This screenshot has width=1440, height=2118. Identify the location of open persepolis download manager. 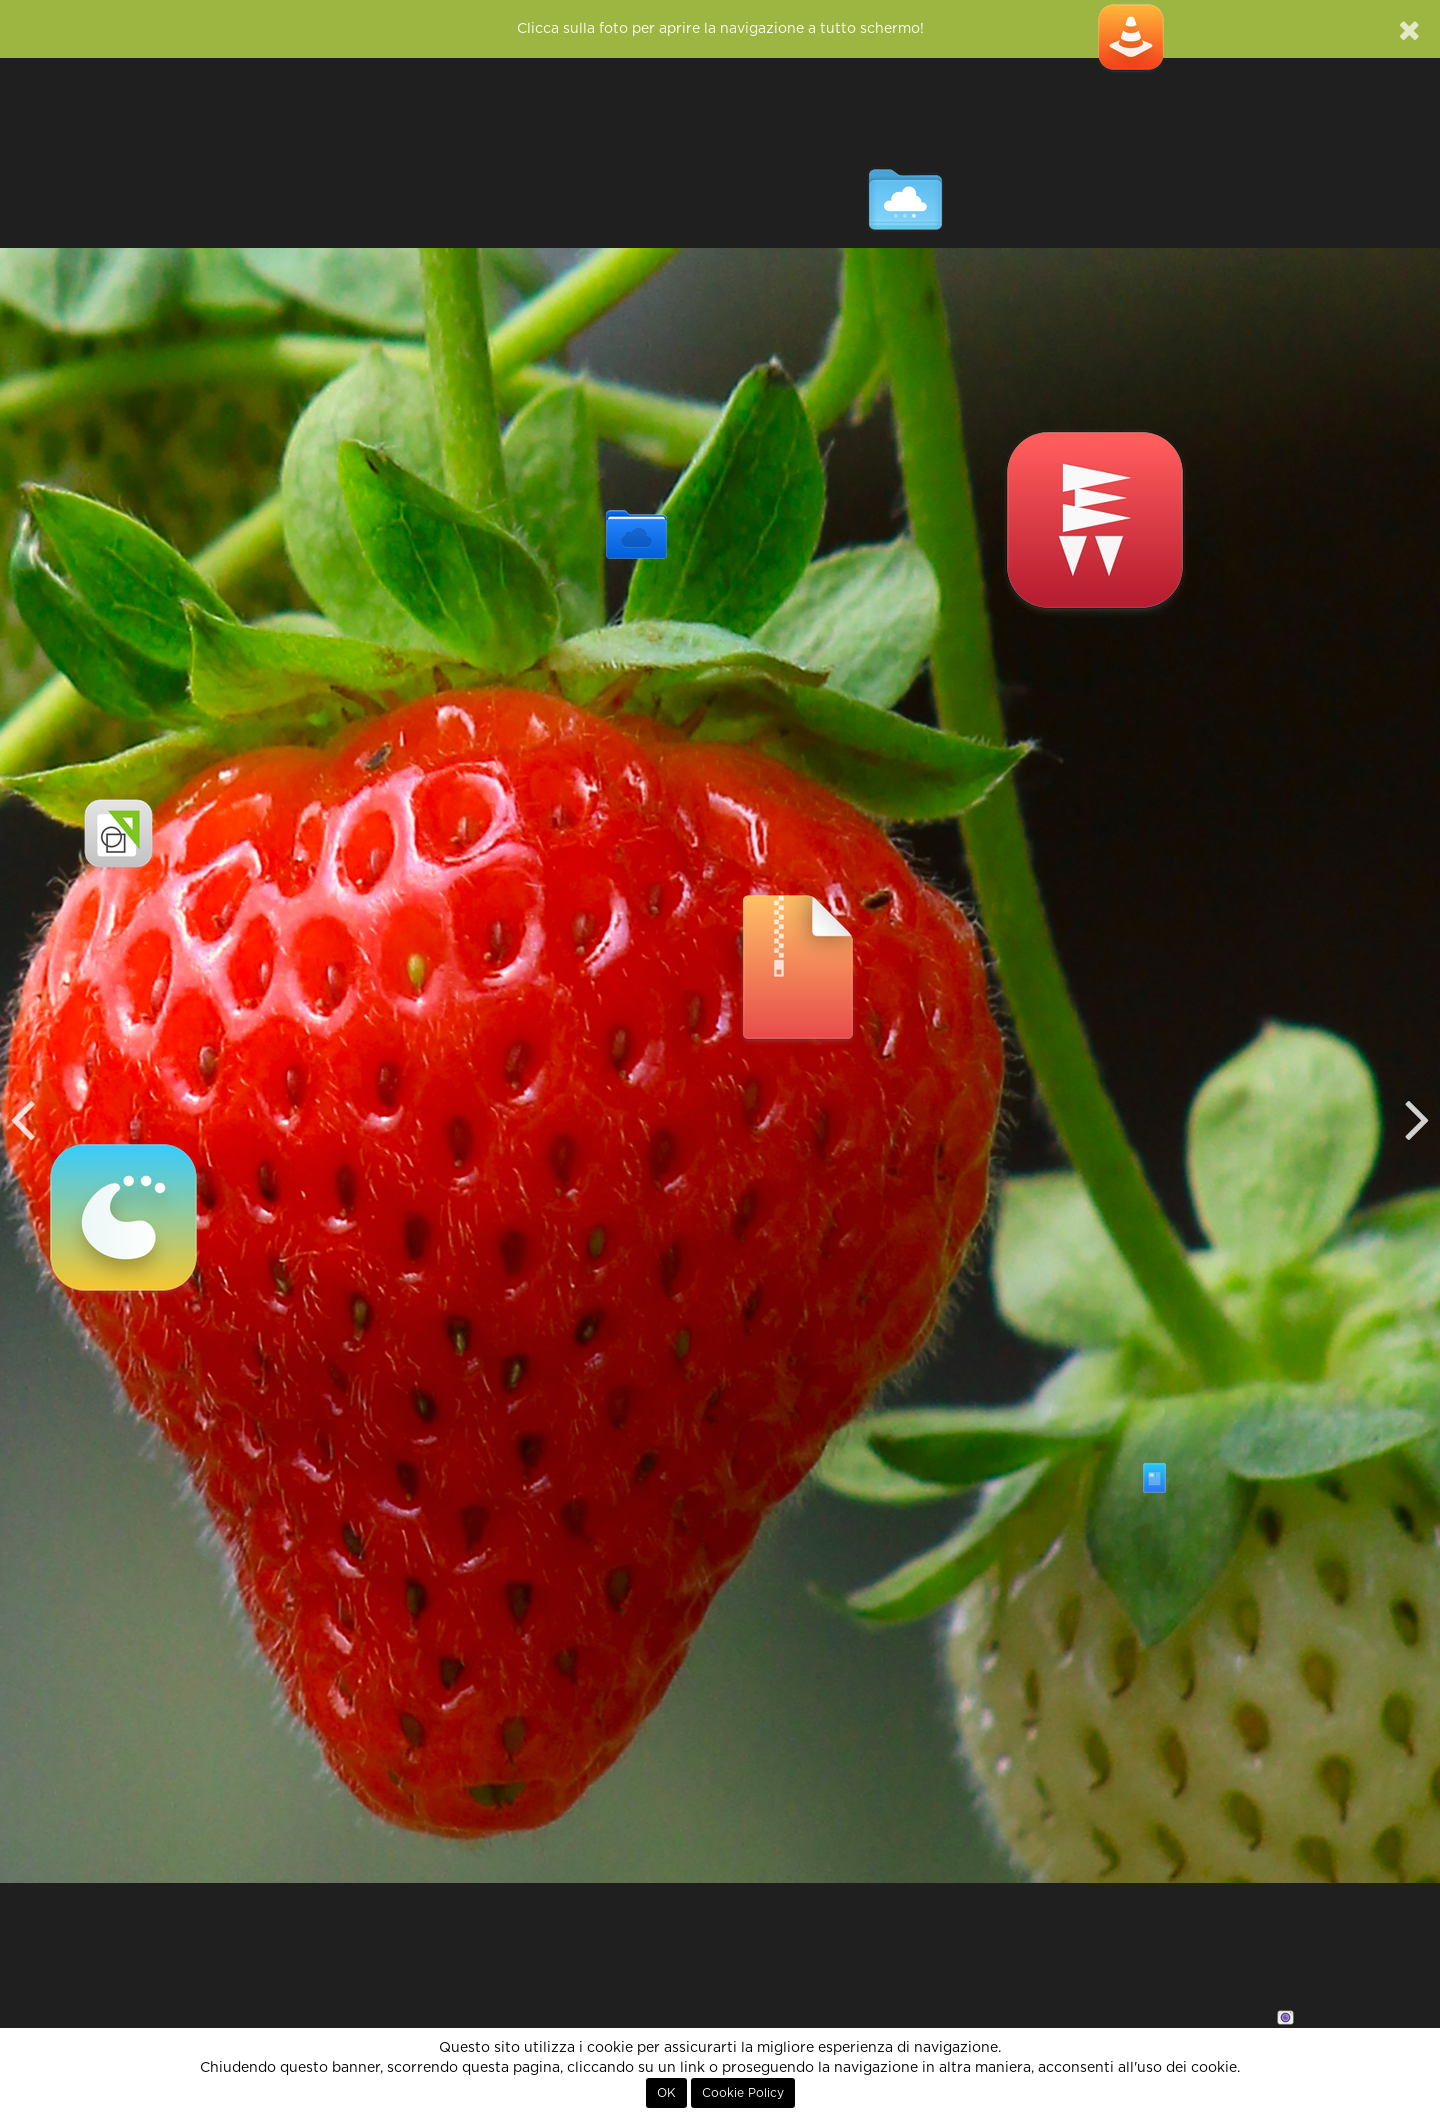
(1095, 520).